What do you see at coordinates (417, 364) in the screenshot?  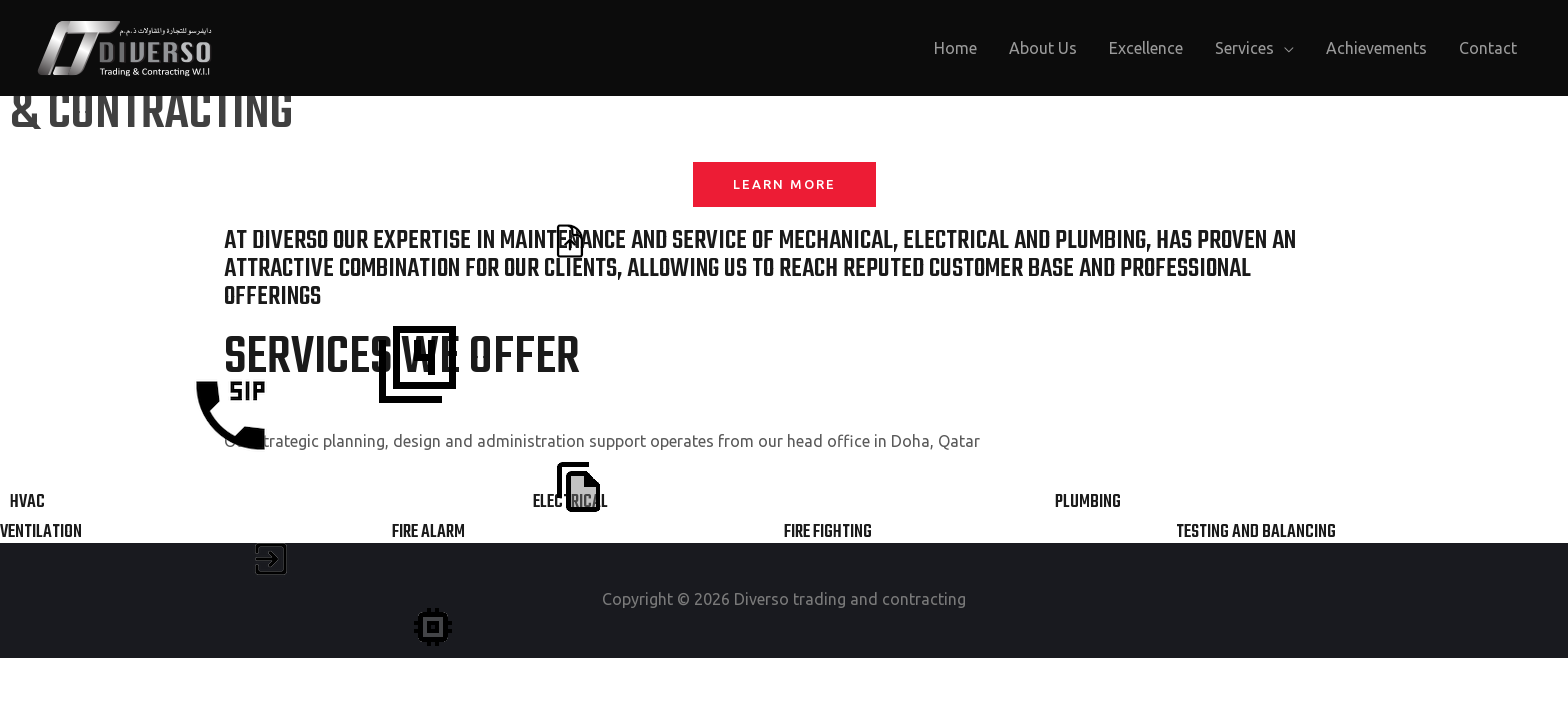 I see `select filter option 4` at bounding box center [417, 364].